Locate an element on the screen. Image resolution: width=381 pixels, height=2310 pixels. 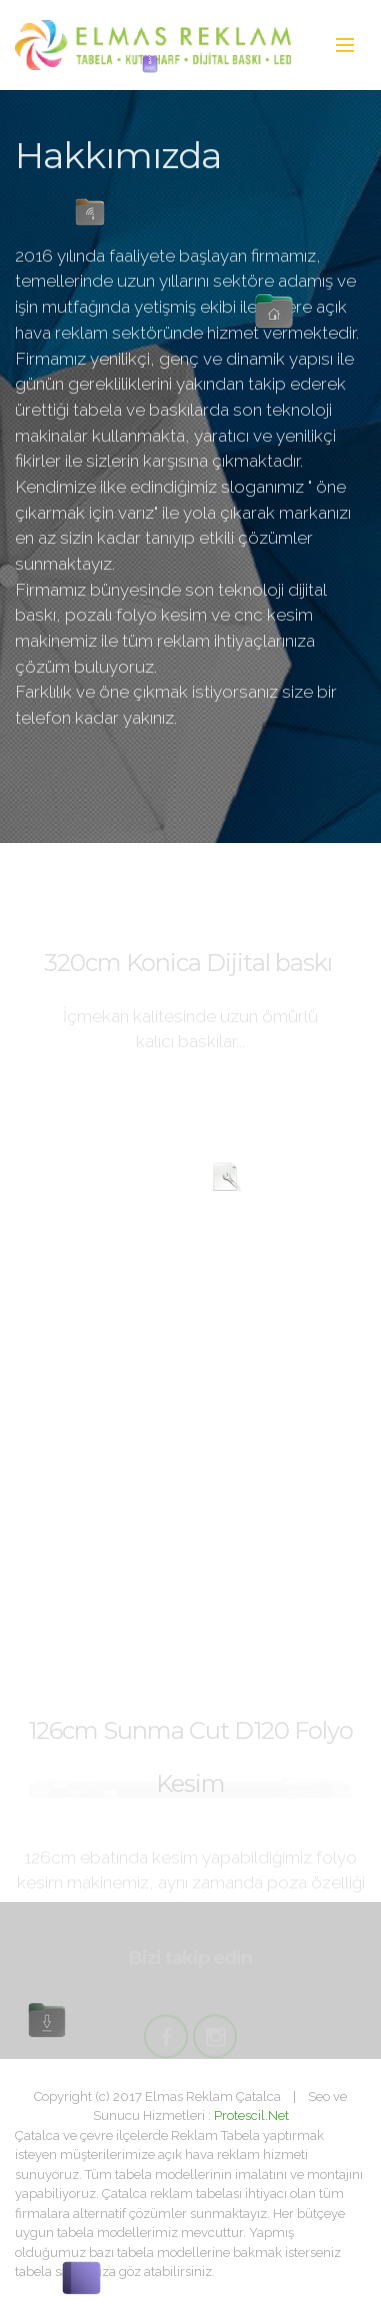
open downloads folder is located at coordinates (47, 2020).